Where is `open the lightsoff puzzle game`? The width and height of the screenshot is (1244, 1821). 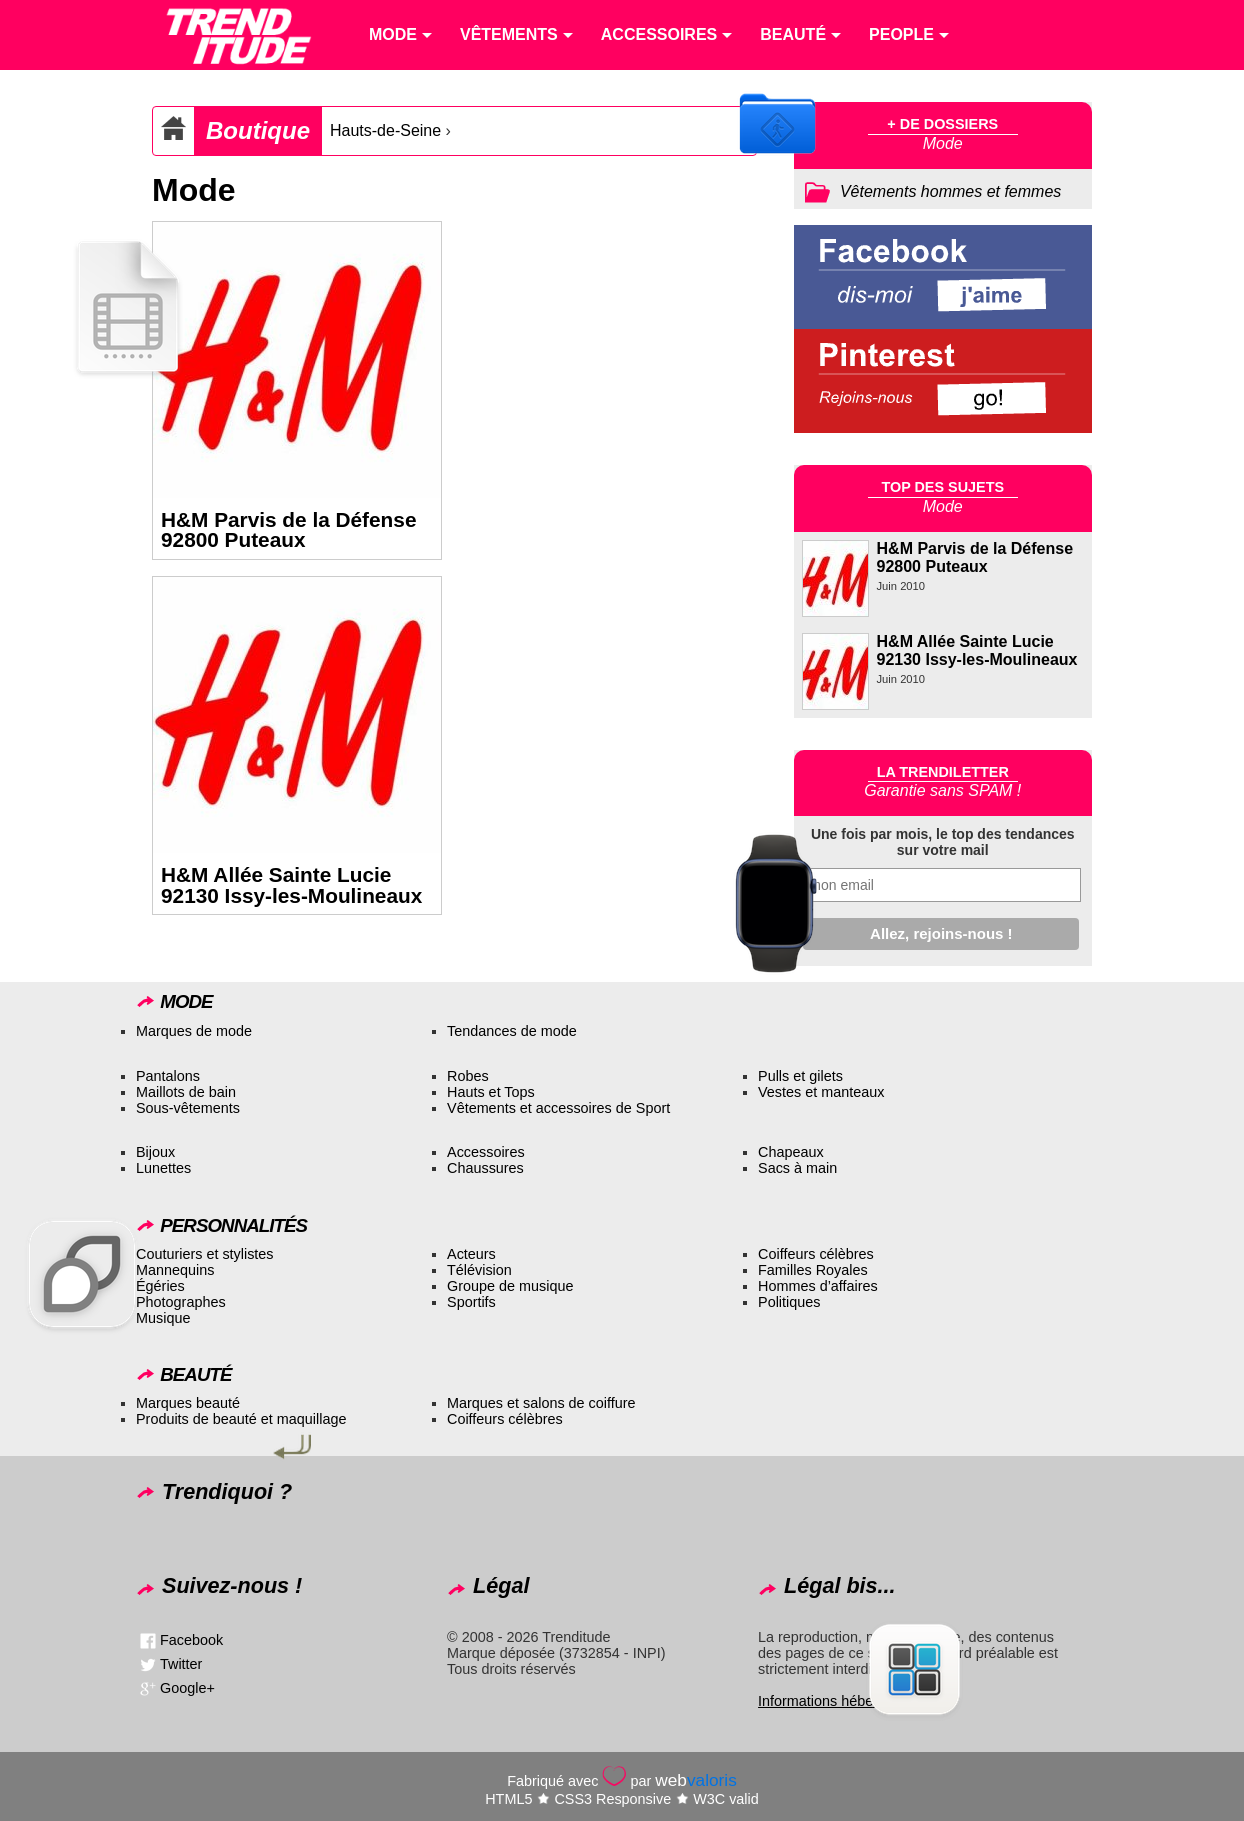
open the lightsoff puzzle game is located at coordinates (914, 1669).